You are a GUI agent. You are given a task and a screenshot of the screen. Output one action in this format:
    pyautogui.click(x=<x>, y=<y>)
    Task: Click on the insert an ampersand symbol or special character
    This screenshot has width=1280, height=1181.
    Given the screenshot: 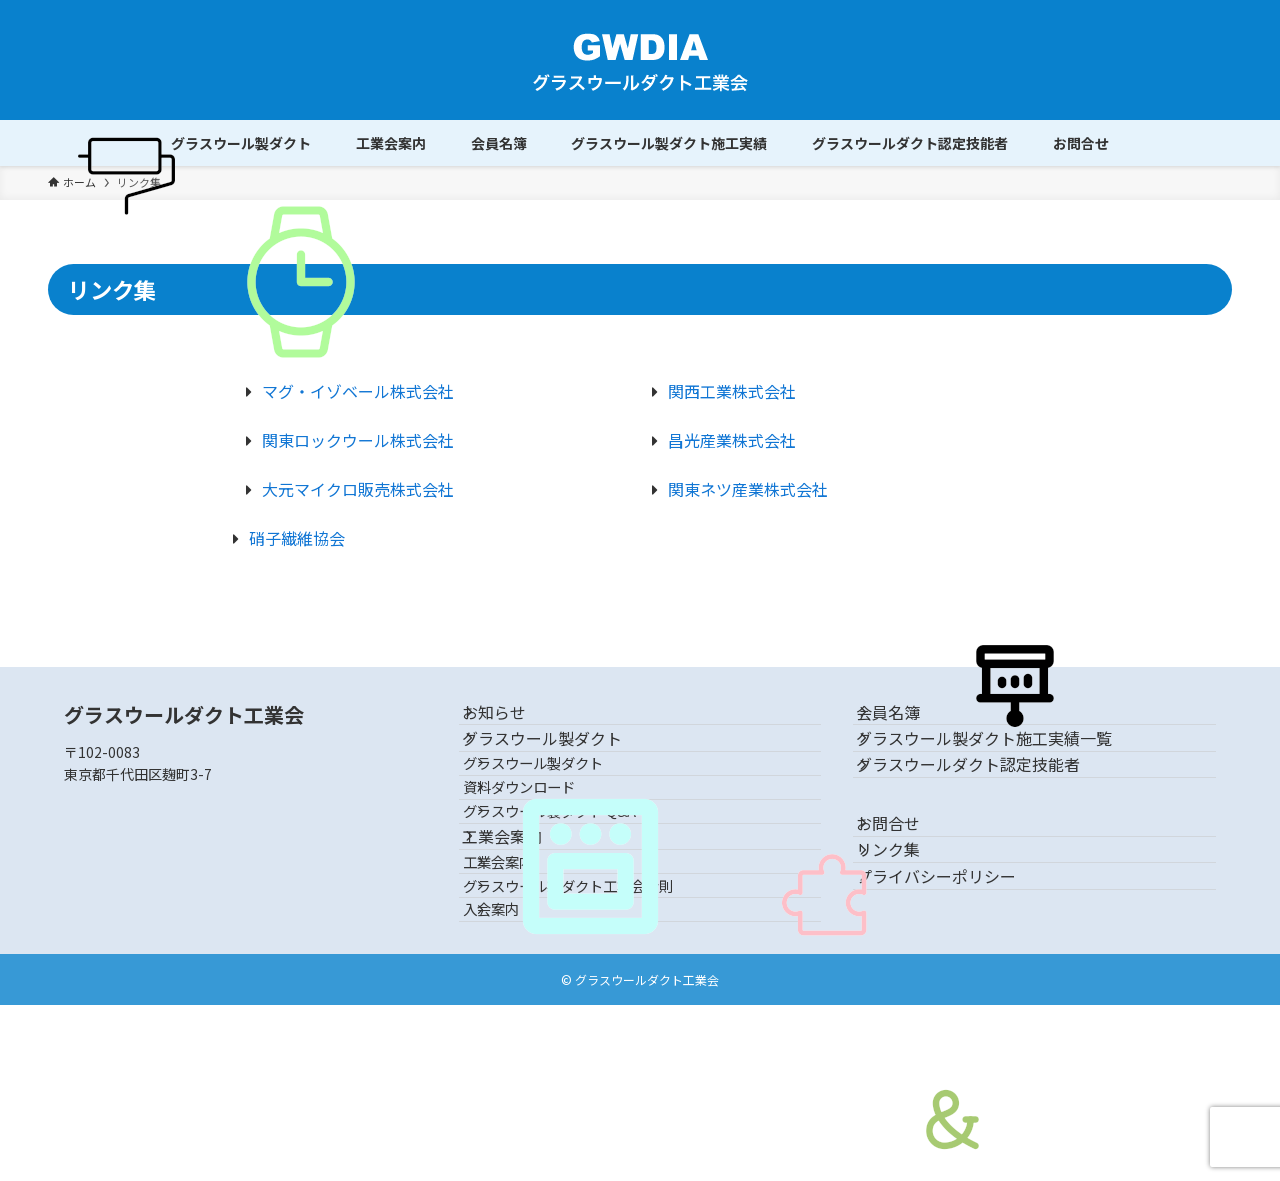 What is the action you would take?
    pyautogui.click(x=952, y=1119)
    